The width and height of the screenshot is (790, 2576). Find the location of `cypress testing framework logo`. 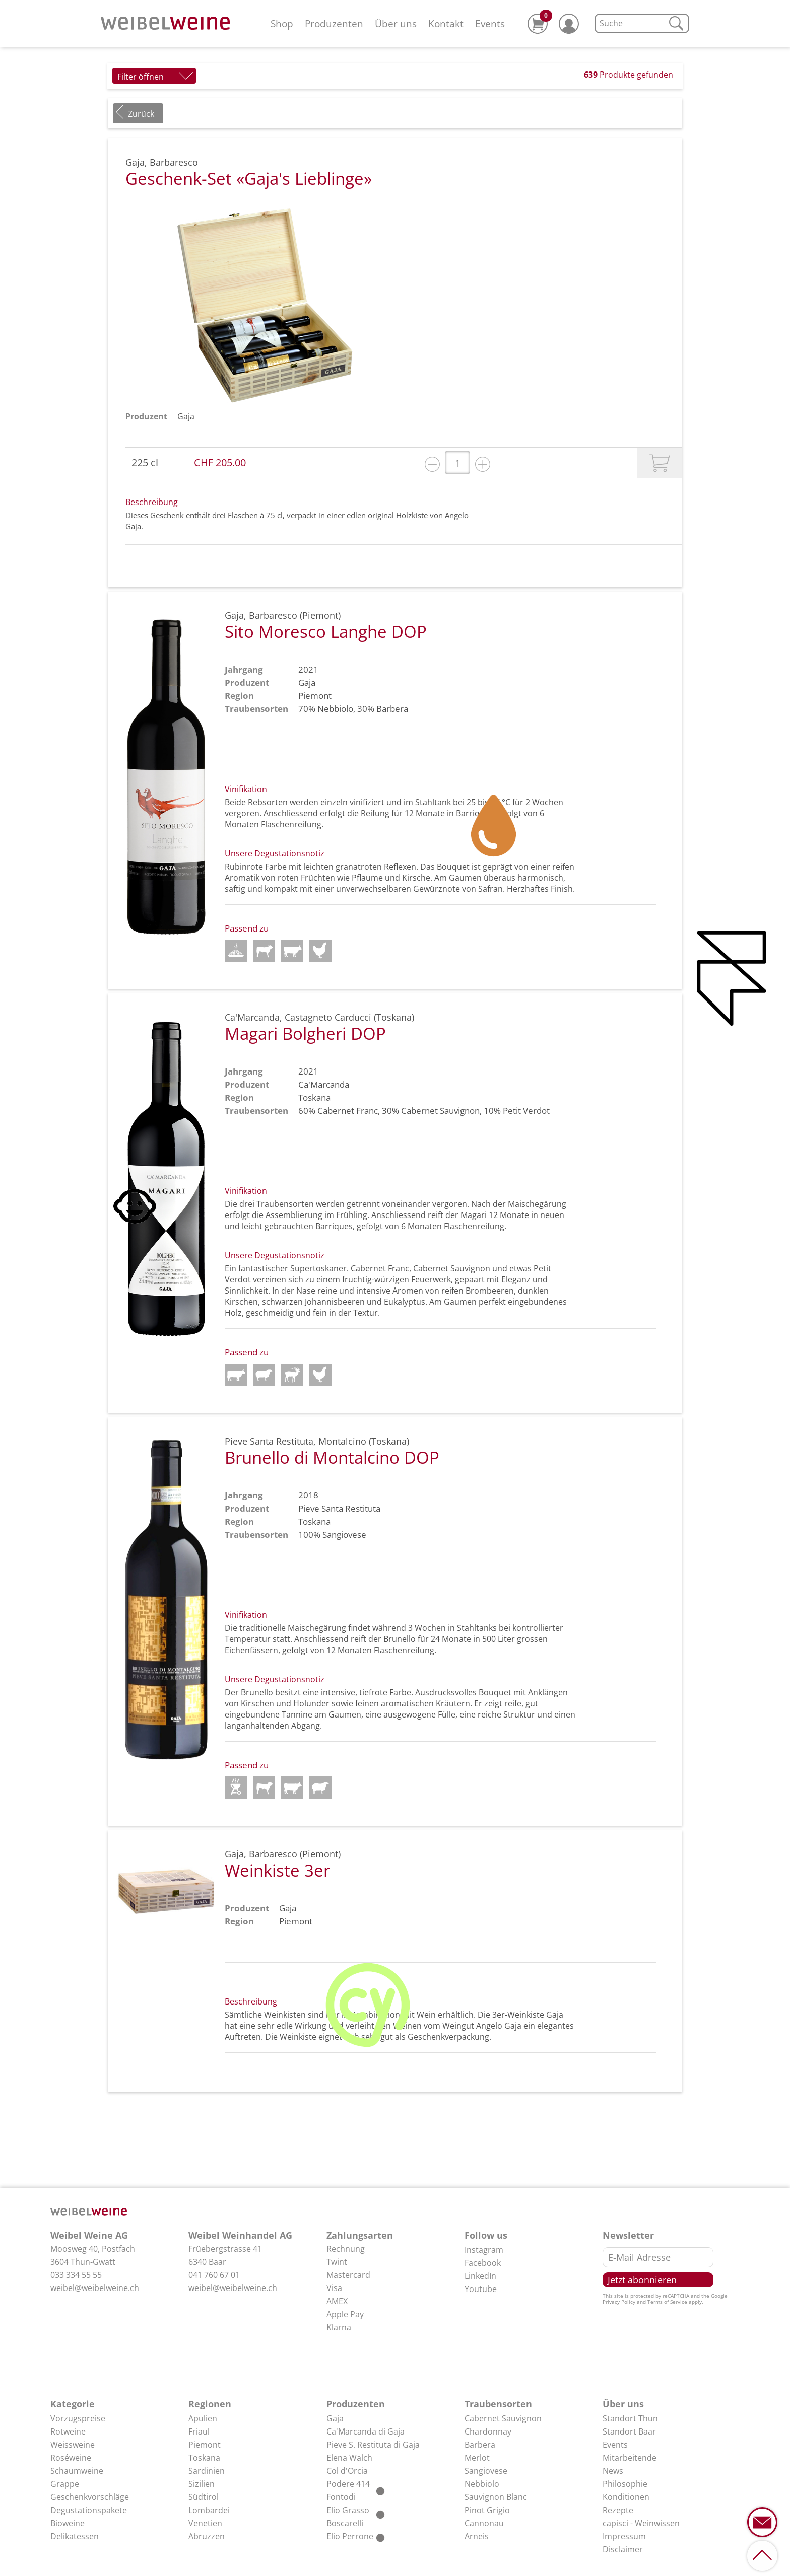

cypress testing framework logo is located at coordinates (368, 2005).